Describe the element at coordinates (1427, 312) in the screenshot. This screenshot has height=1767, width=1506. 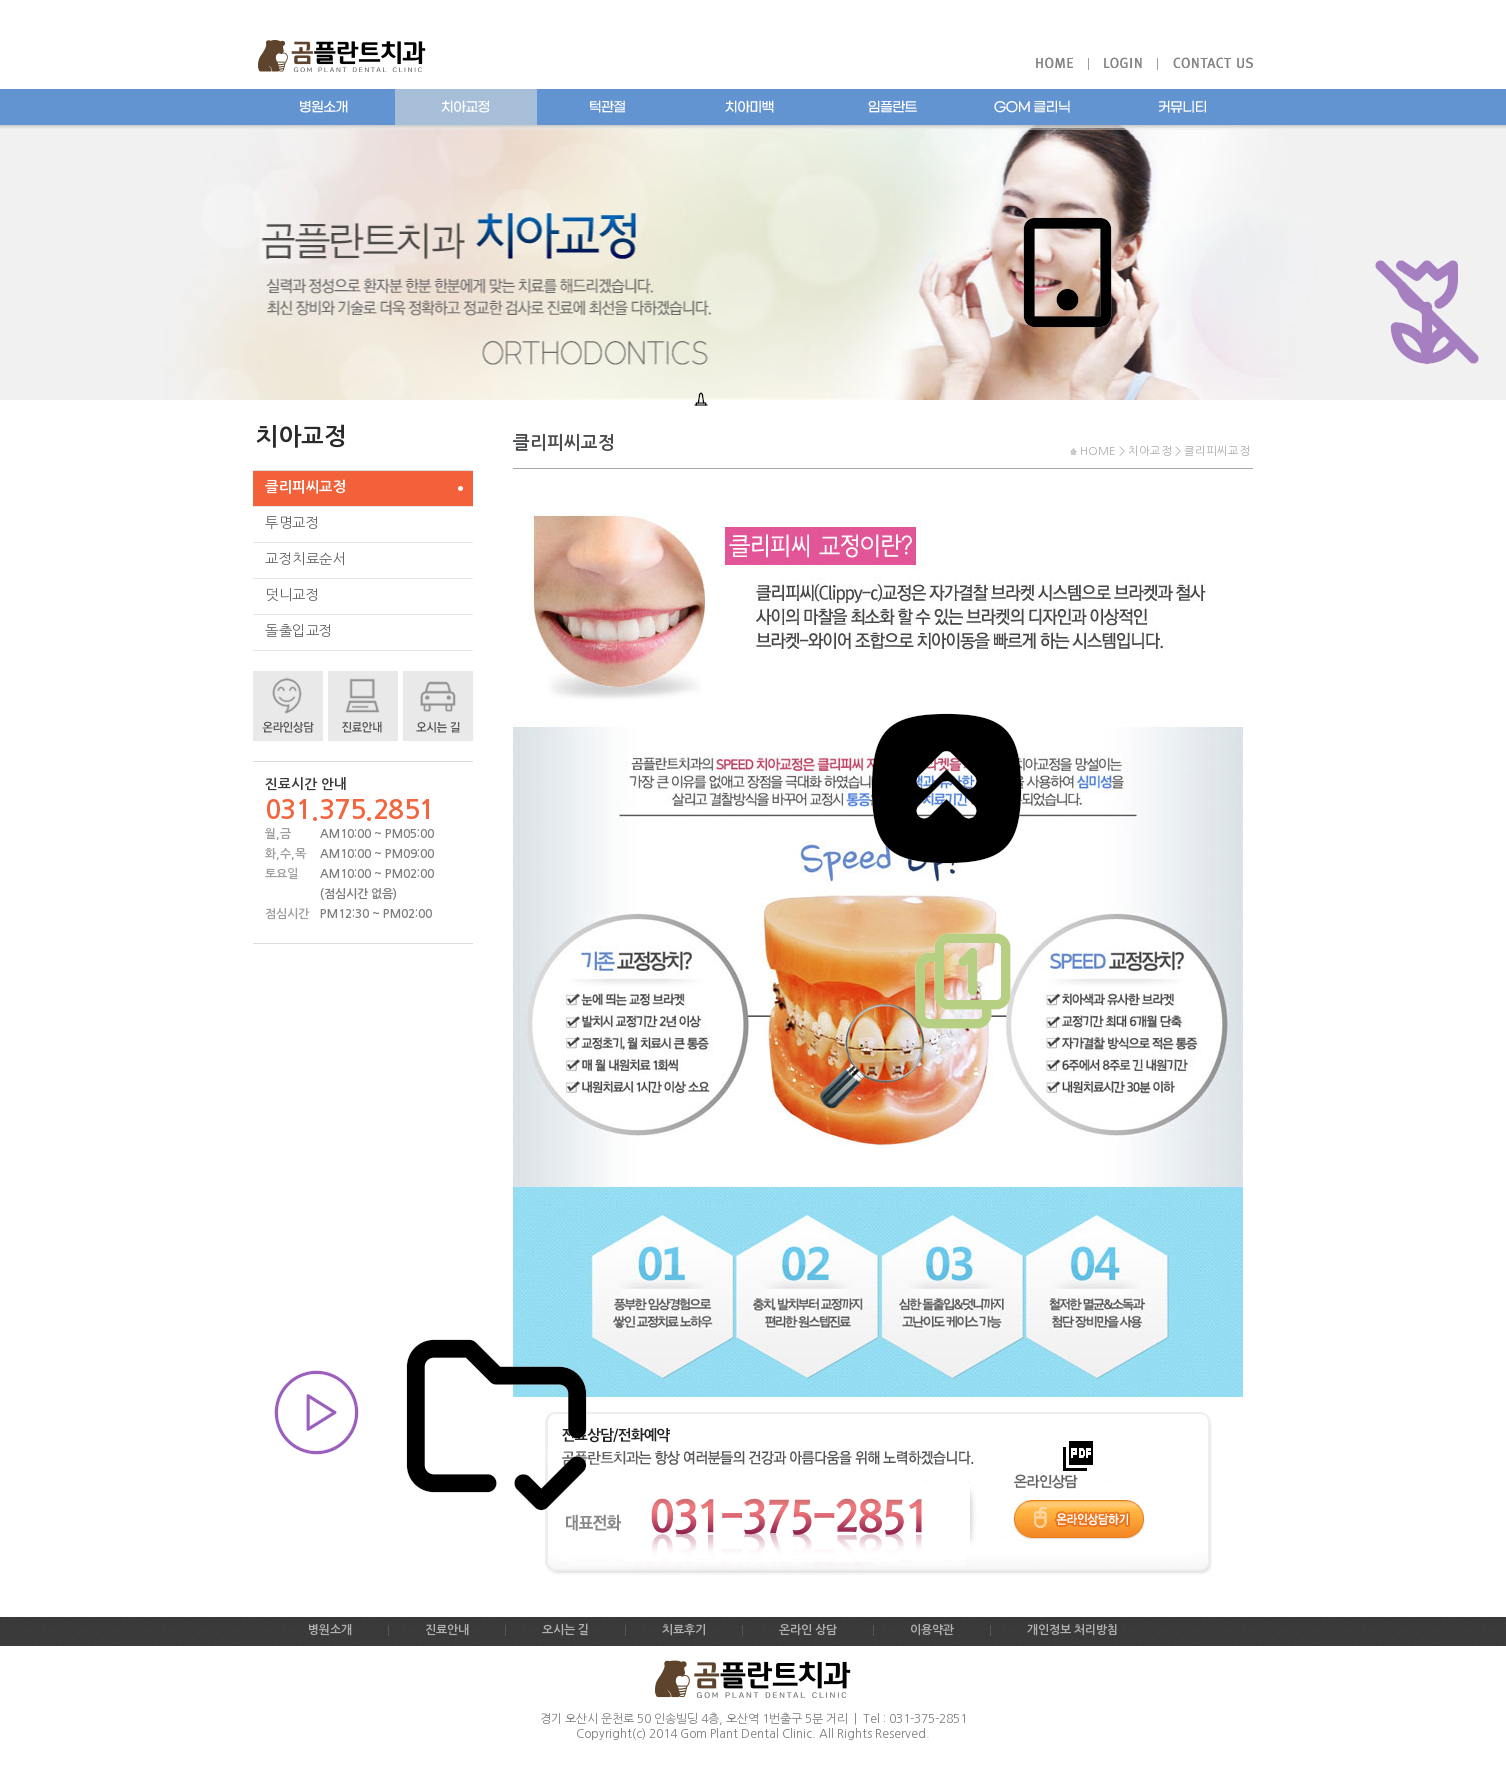
I see `disable macro or close-up camera mode` at that location.